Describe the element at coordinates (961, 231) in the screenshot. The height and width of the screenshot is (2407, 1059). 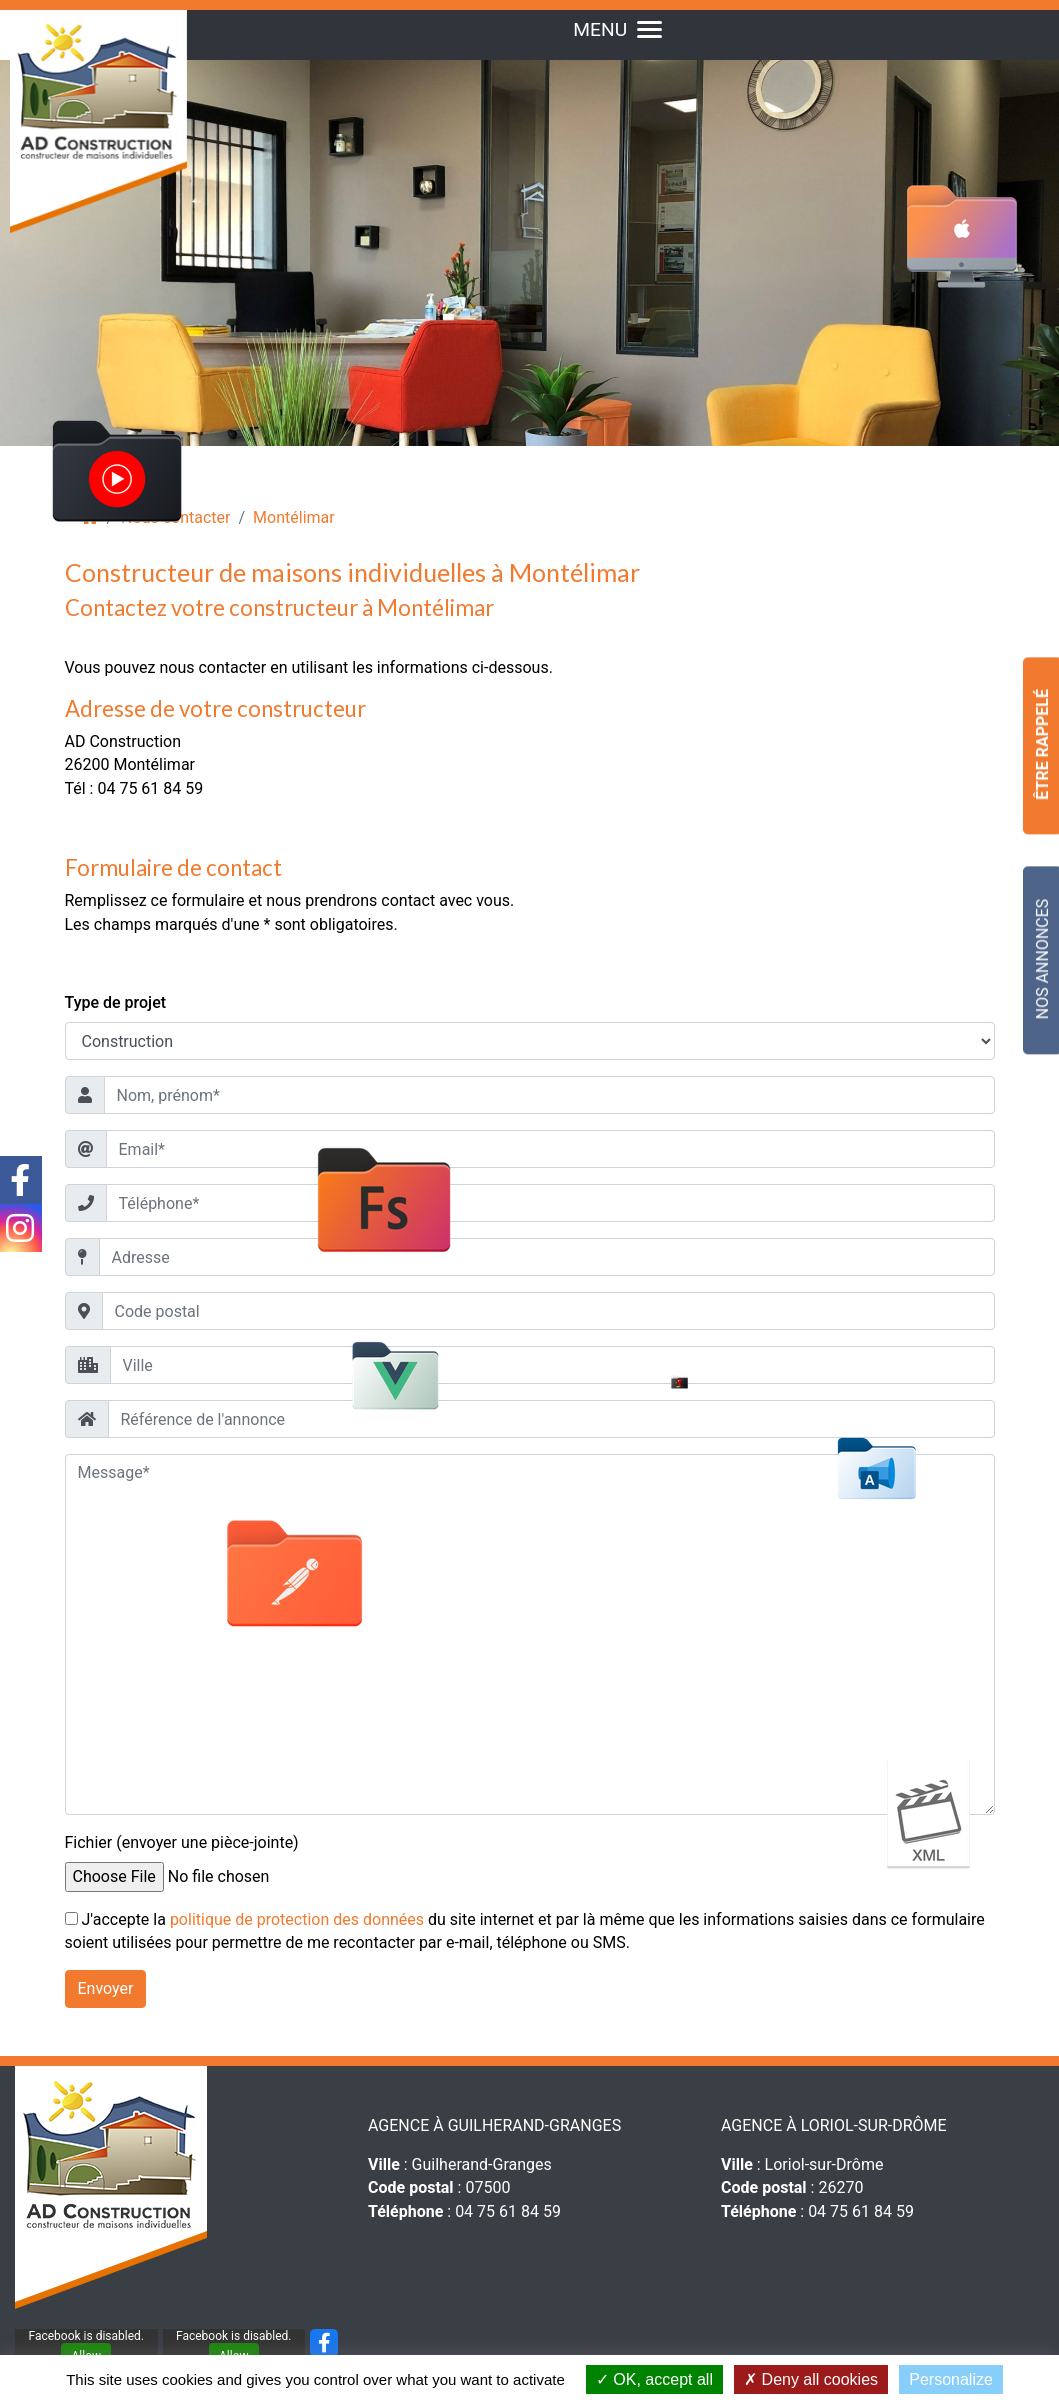
I see `open mac desktop files folder` at that location.